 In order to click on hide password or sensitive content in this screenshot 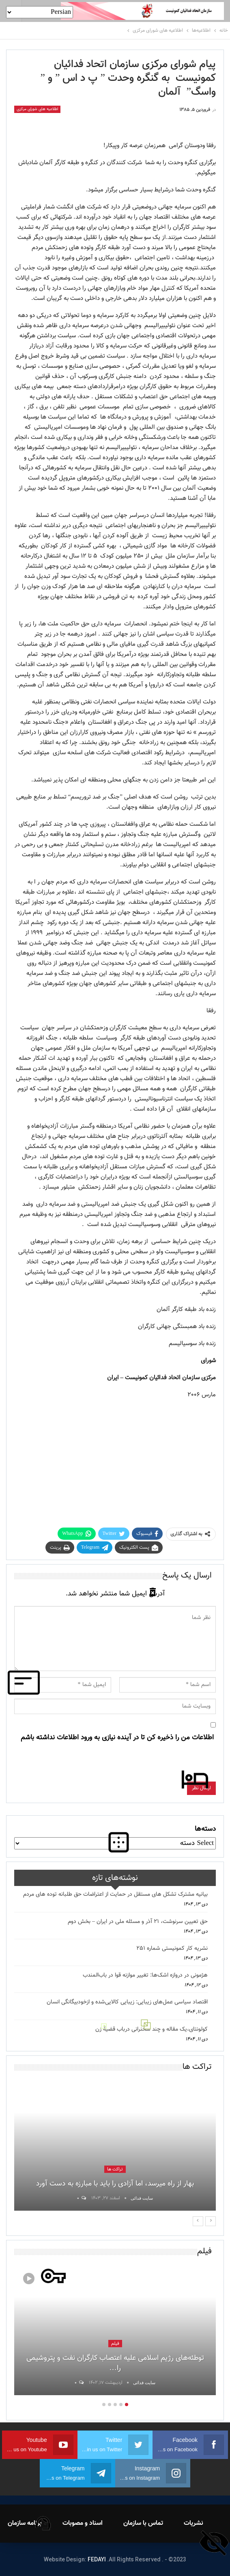, I will do `click(214, 2543)`.